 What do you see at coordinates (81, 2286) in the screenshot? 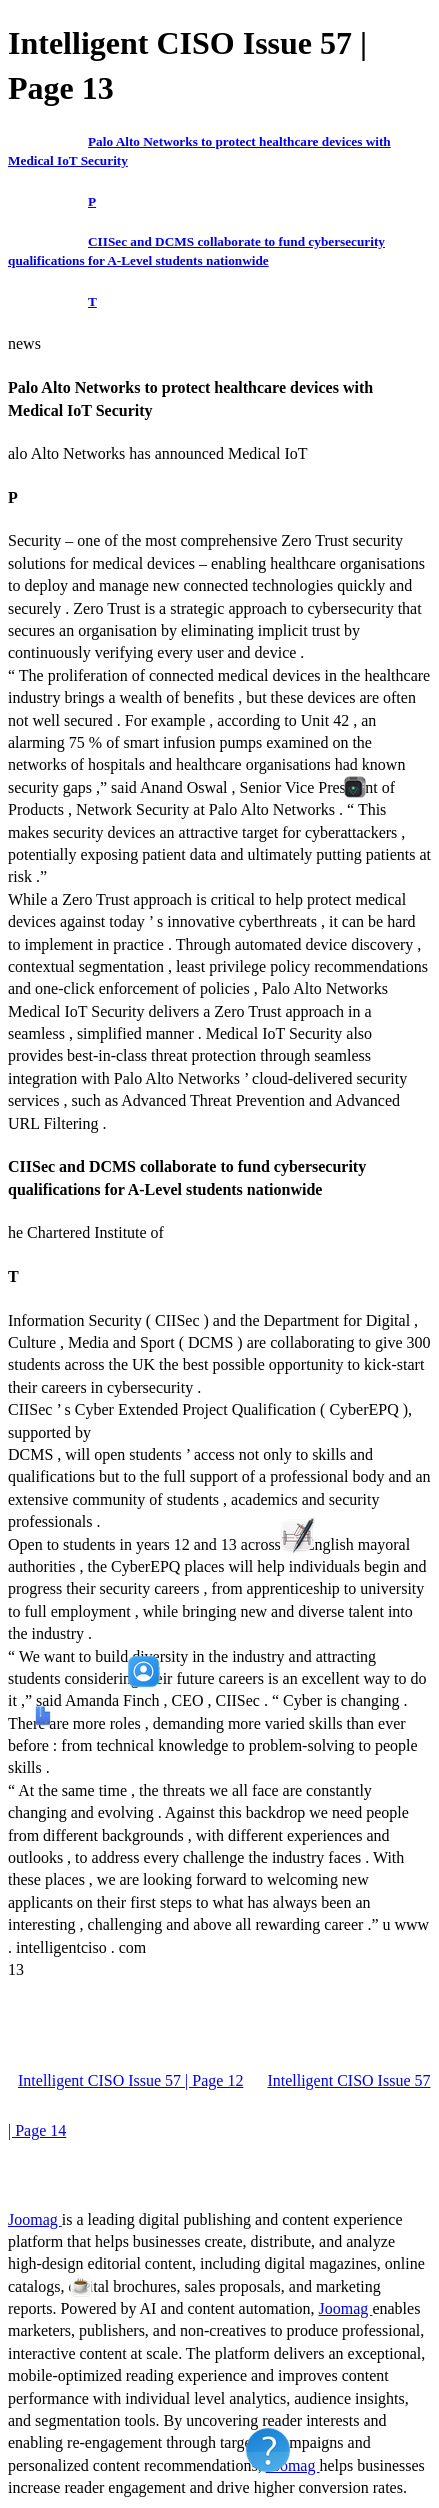
I see `launch caffeine app to prevent sleep mode` at bounding box center [81, 2286].